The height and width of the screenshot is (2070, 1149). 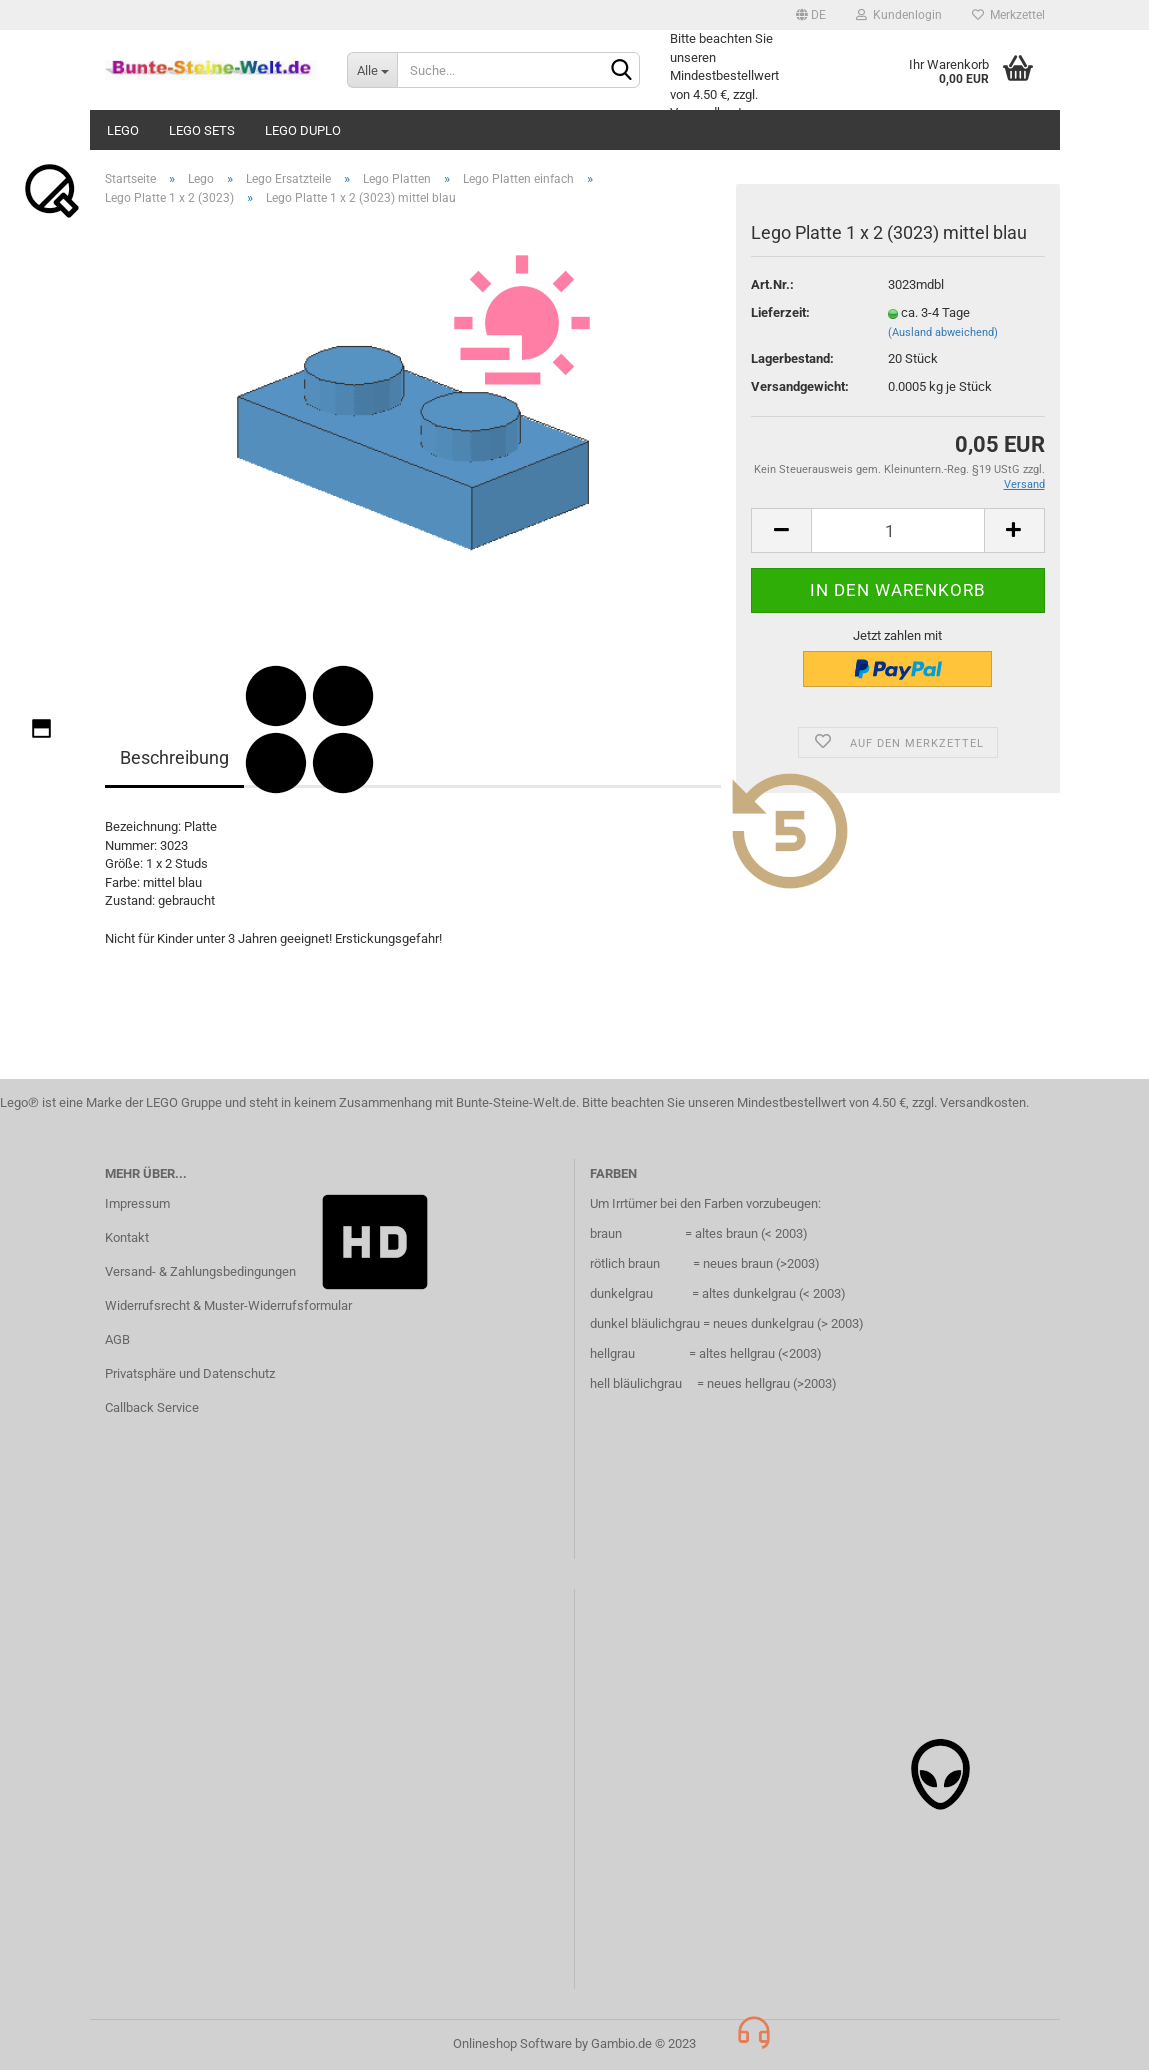 I want to click on contact customer support, so click(x=754, y=2032).